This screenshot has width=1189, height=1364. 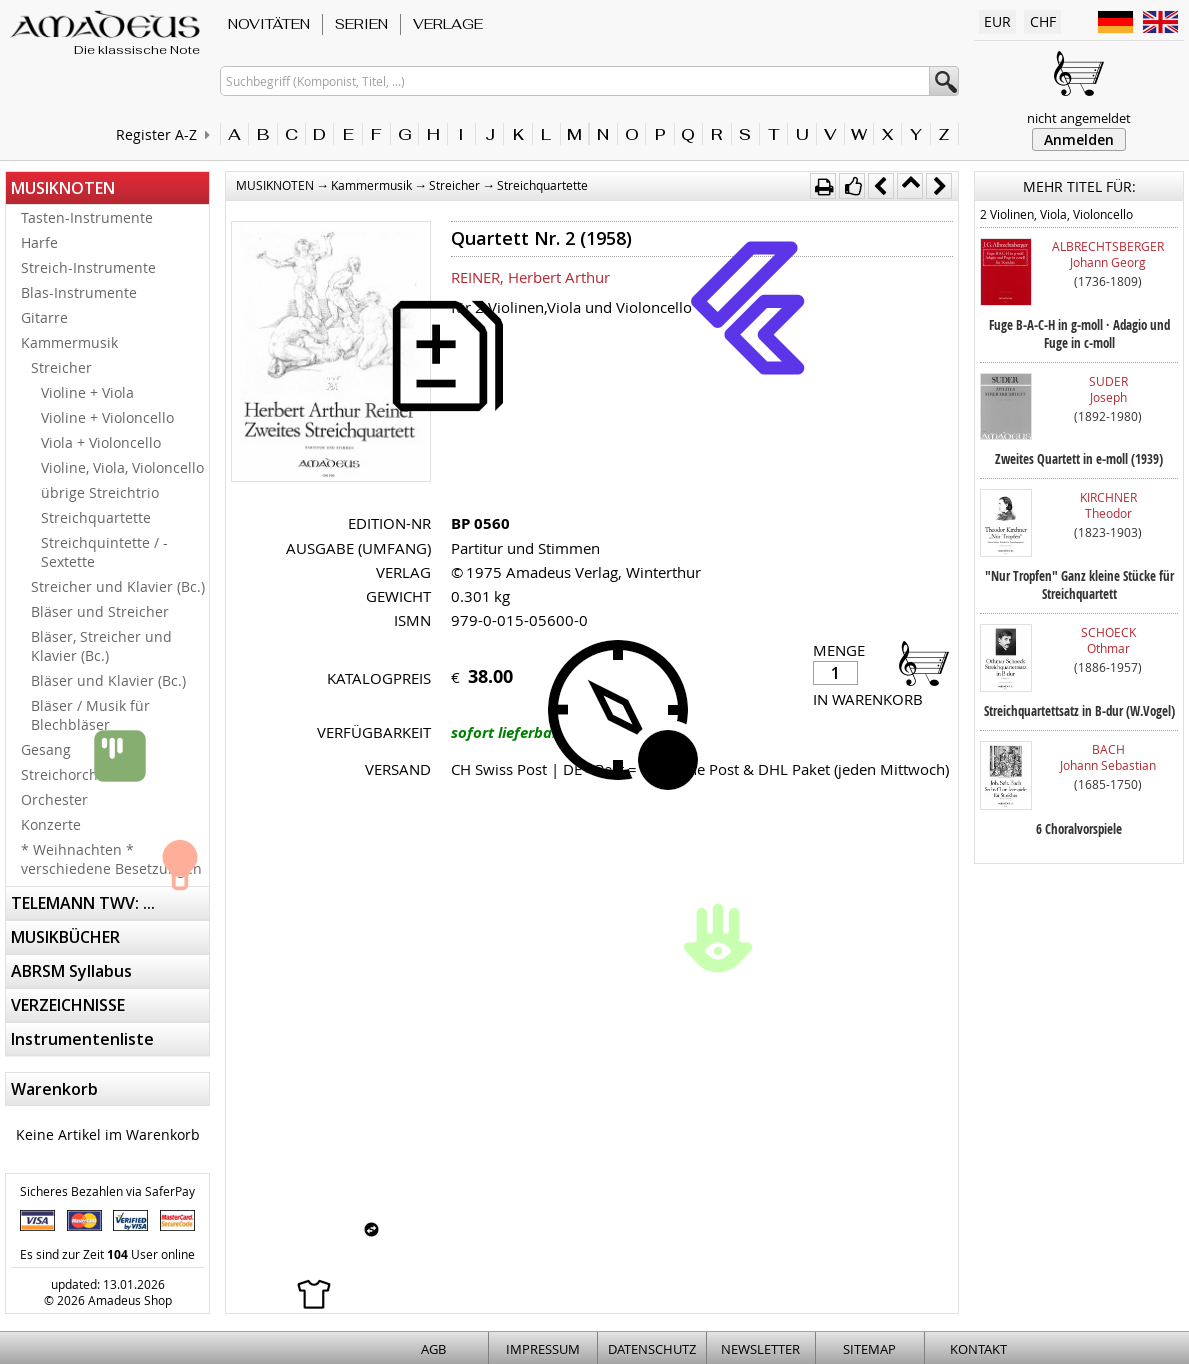 I want to click on flutter framework logo, so click(x=751, y=308).